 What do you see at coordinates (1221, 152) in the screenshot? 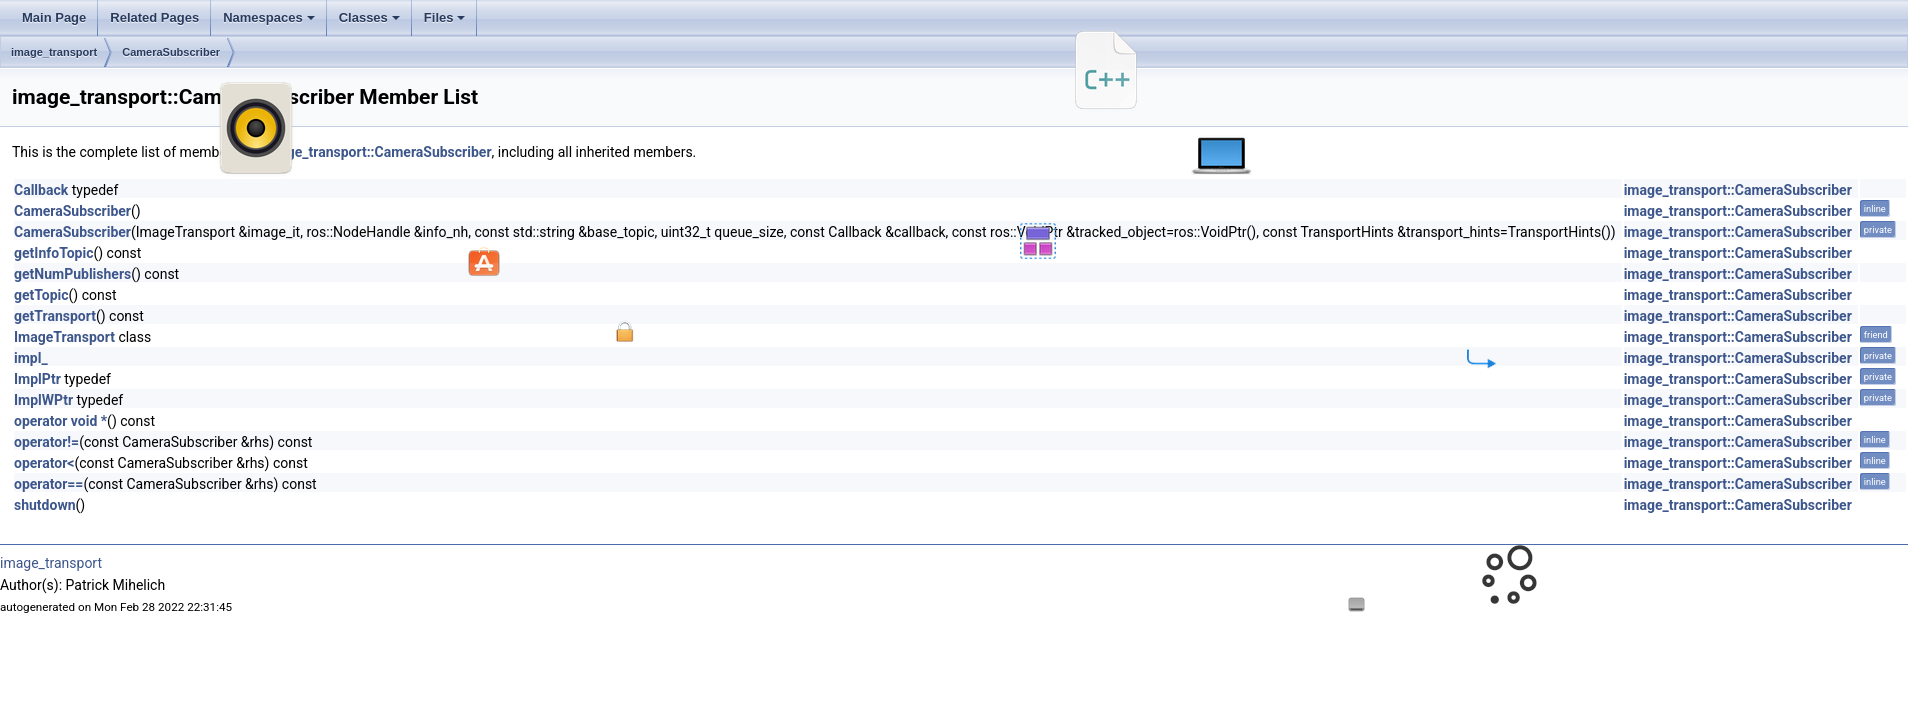
I see `indicates this macbook pro in system preferences` at bounding box center [1221, 152].